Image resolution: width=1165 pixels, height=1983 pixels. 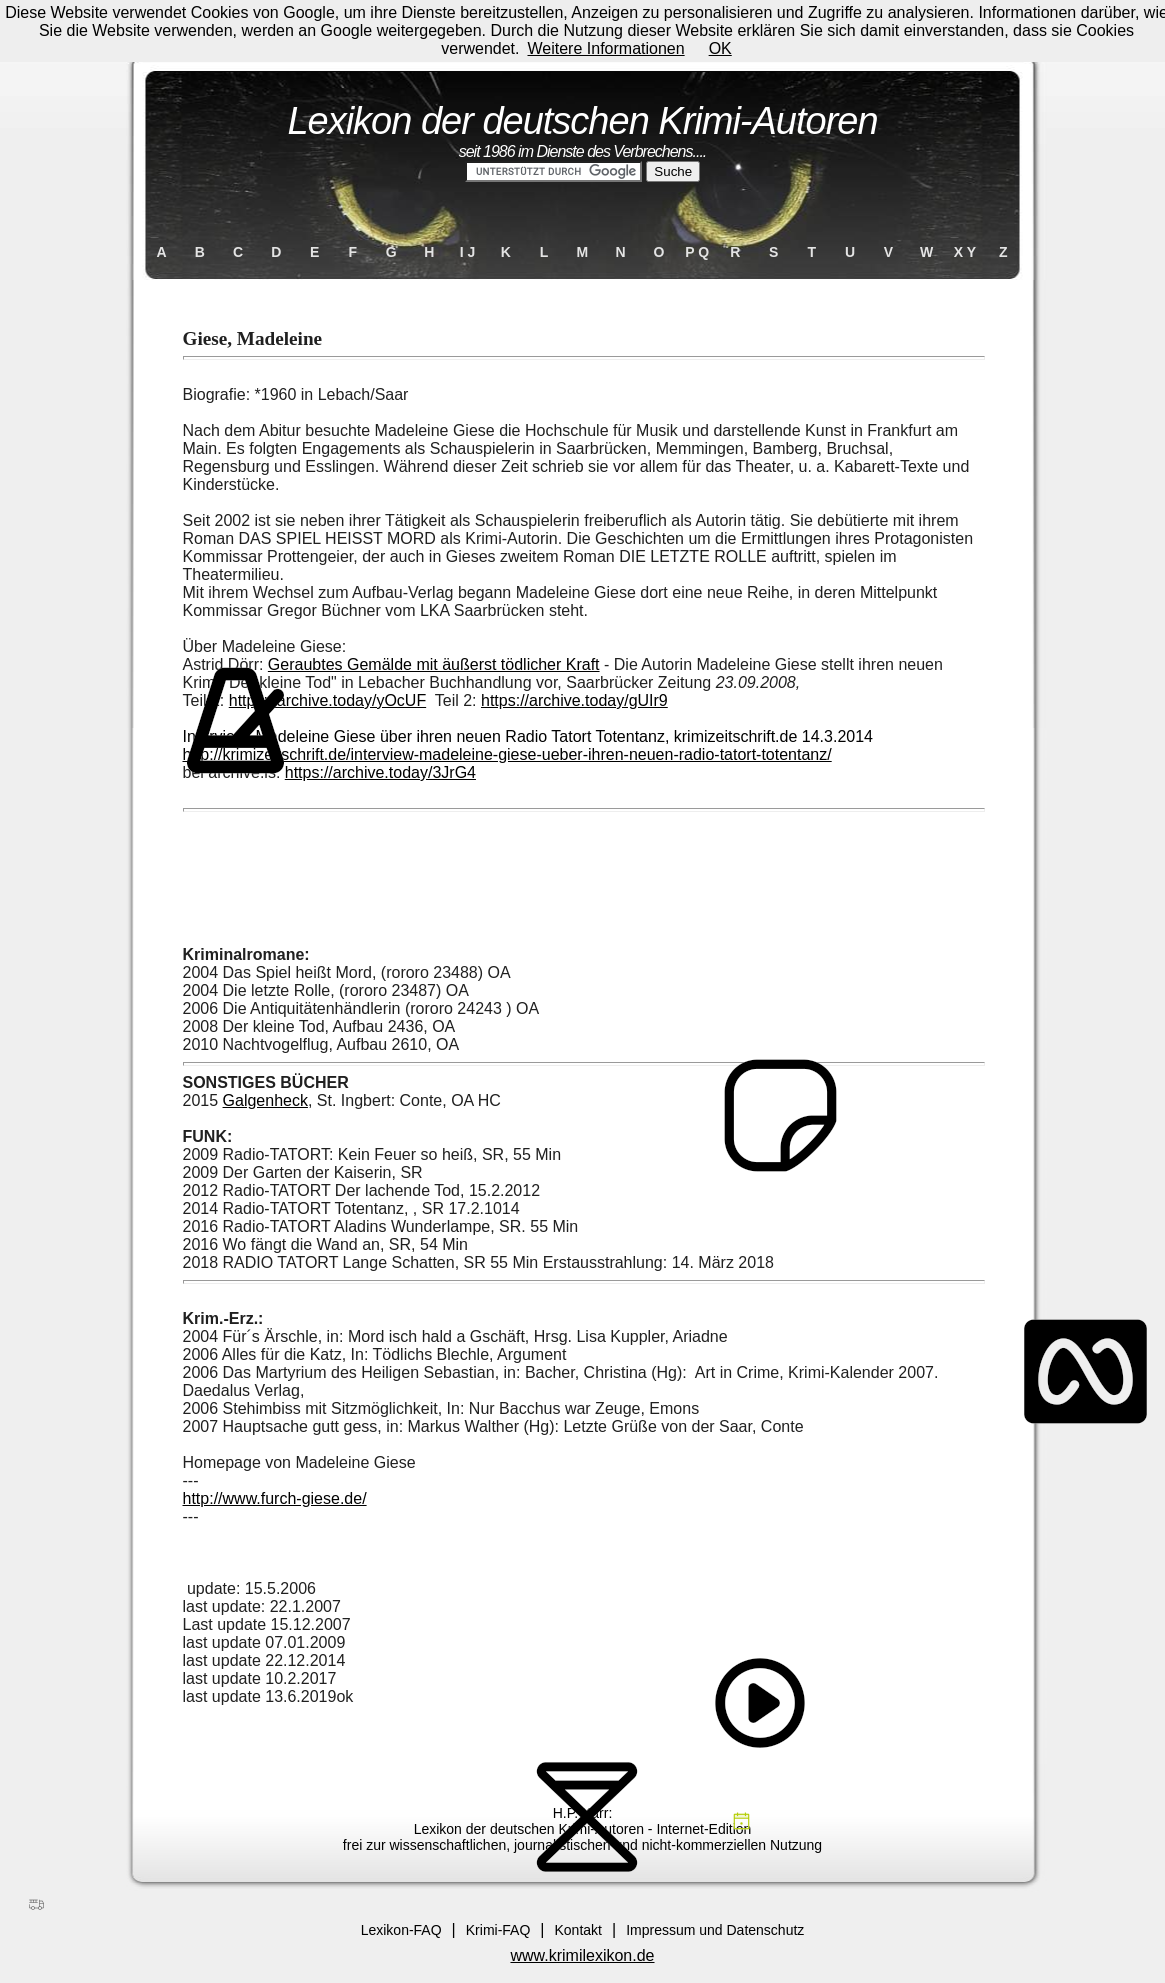 What do you see at coordinates (235, 720) in the screenshot?
I see `adjust tempo or timing settings` at bounding box center [235, 720].